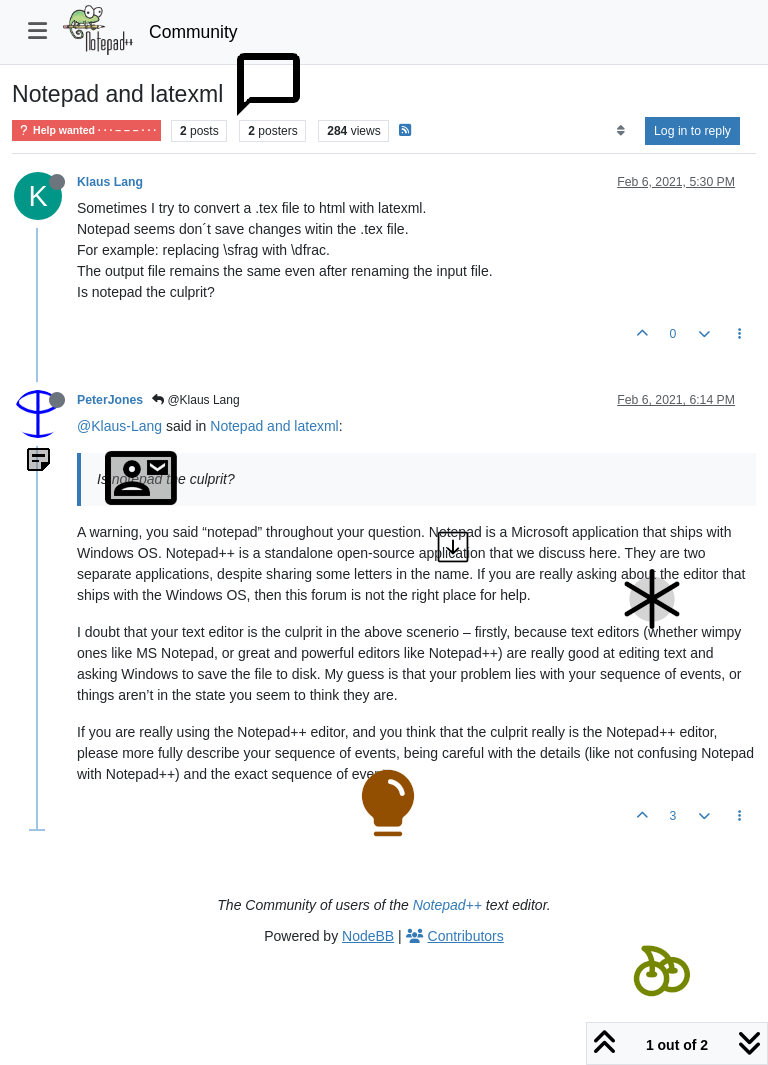  What do you see at coordinates (268, 84) in the screenshot?
I see `open messaging or chat feature` at bounding box center [268, 84].